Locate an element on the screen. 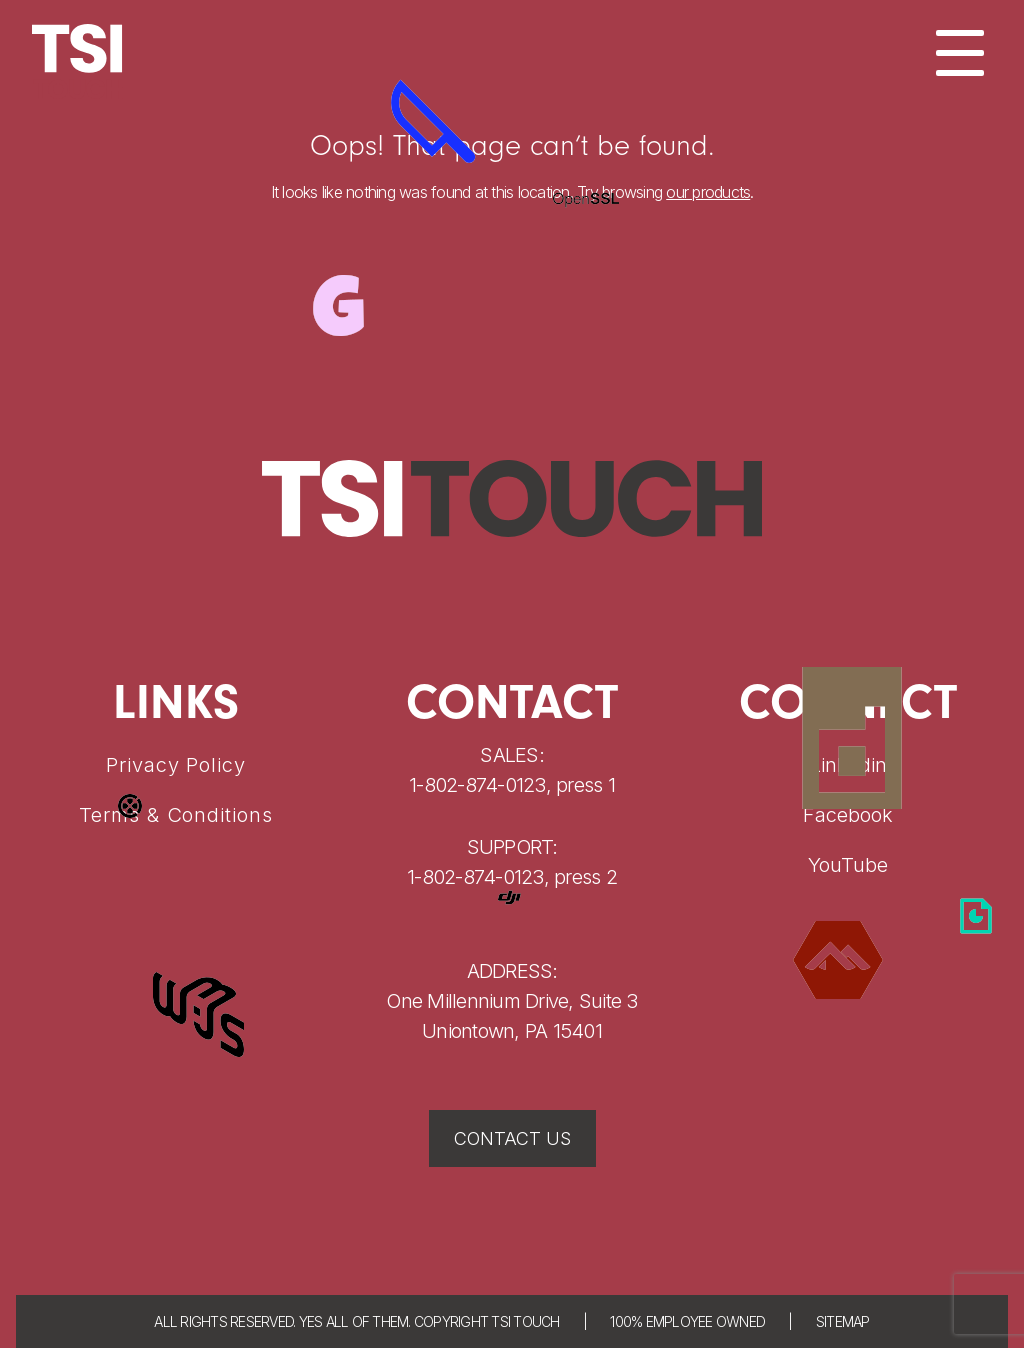 This screenshot has height=1348, width=1024. DJI brand logo is located at coordinates (509, 897).